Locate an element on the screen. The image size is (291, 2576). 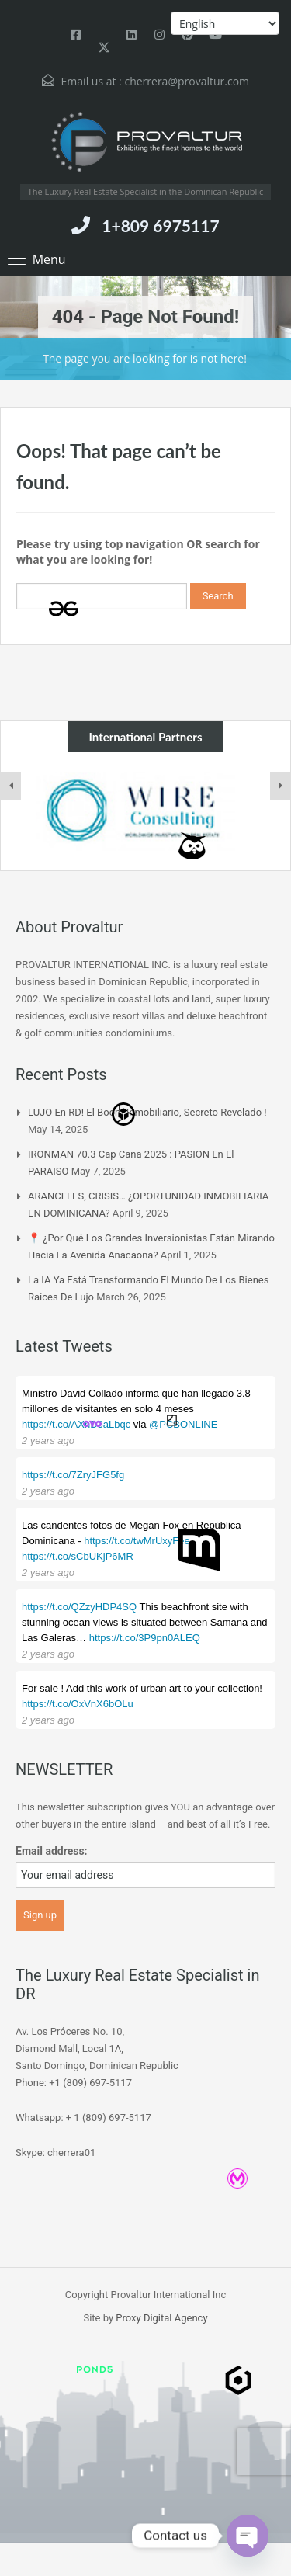
access local storage or hard drive is located at coordinates (171, 1420).